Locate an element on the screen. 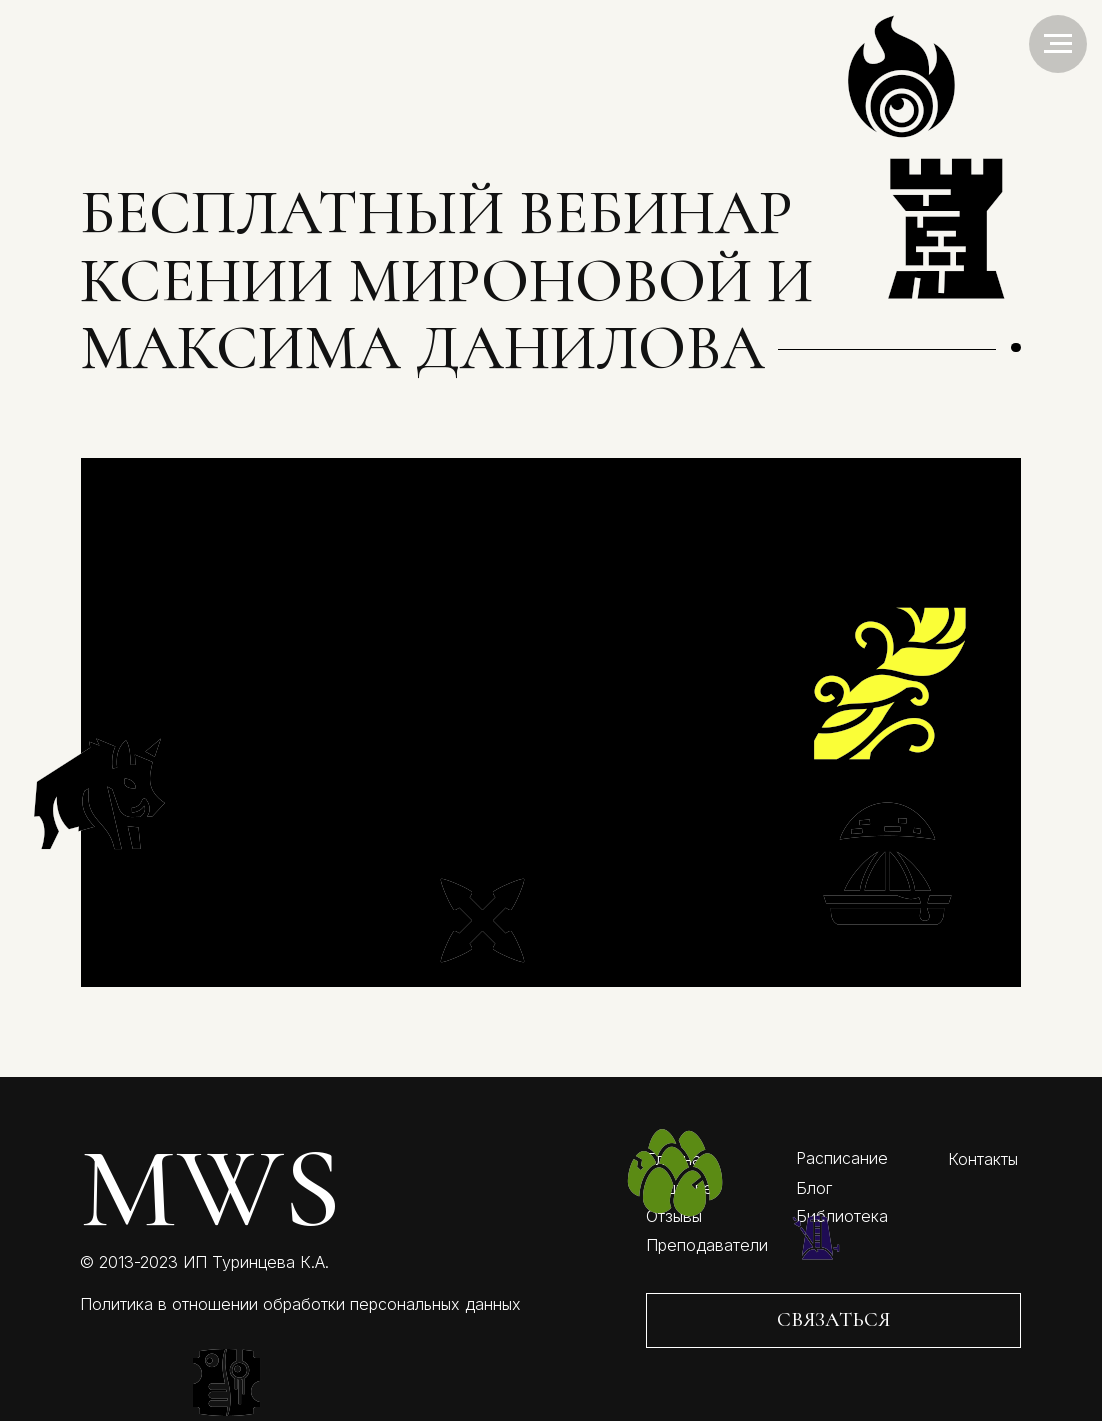  activate fire vision or heat detection mode is located at coordinates (899, 76).